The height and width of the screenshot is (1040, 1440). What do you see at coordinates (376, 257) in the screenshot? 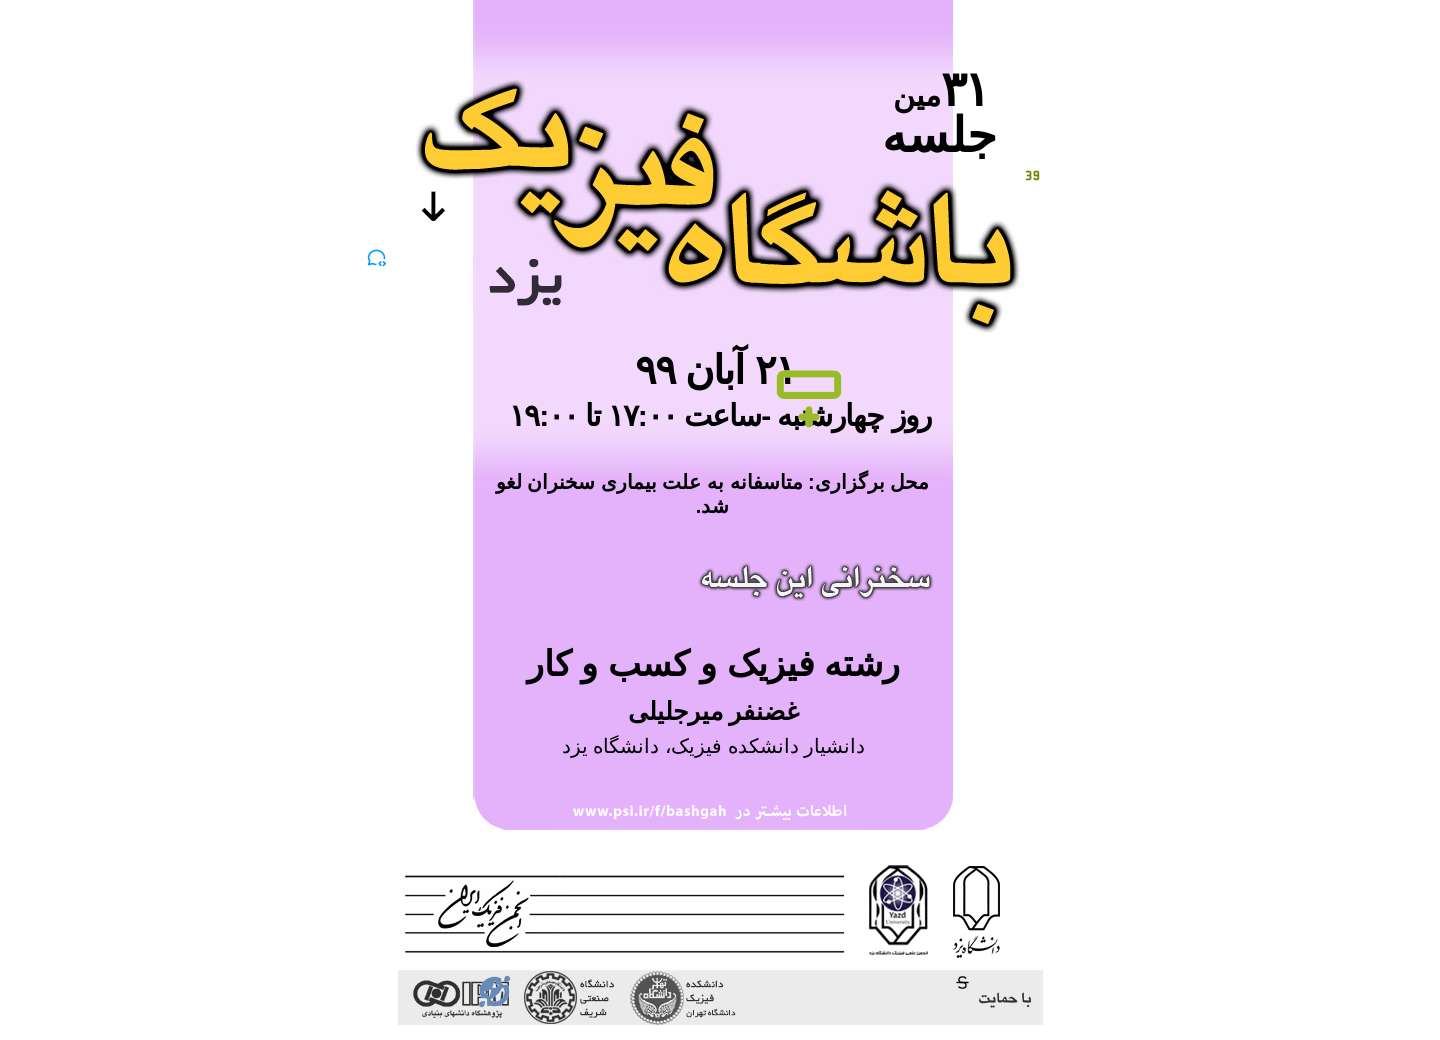
I see `view code snippets in chat` at bounding box center [376, 257].